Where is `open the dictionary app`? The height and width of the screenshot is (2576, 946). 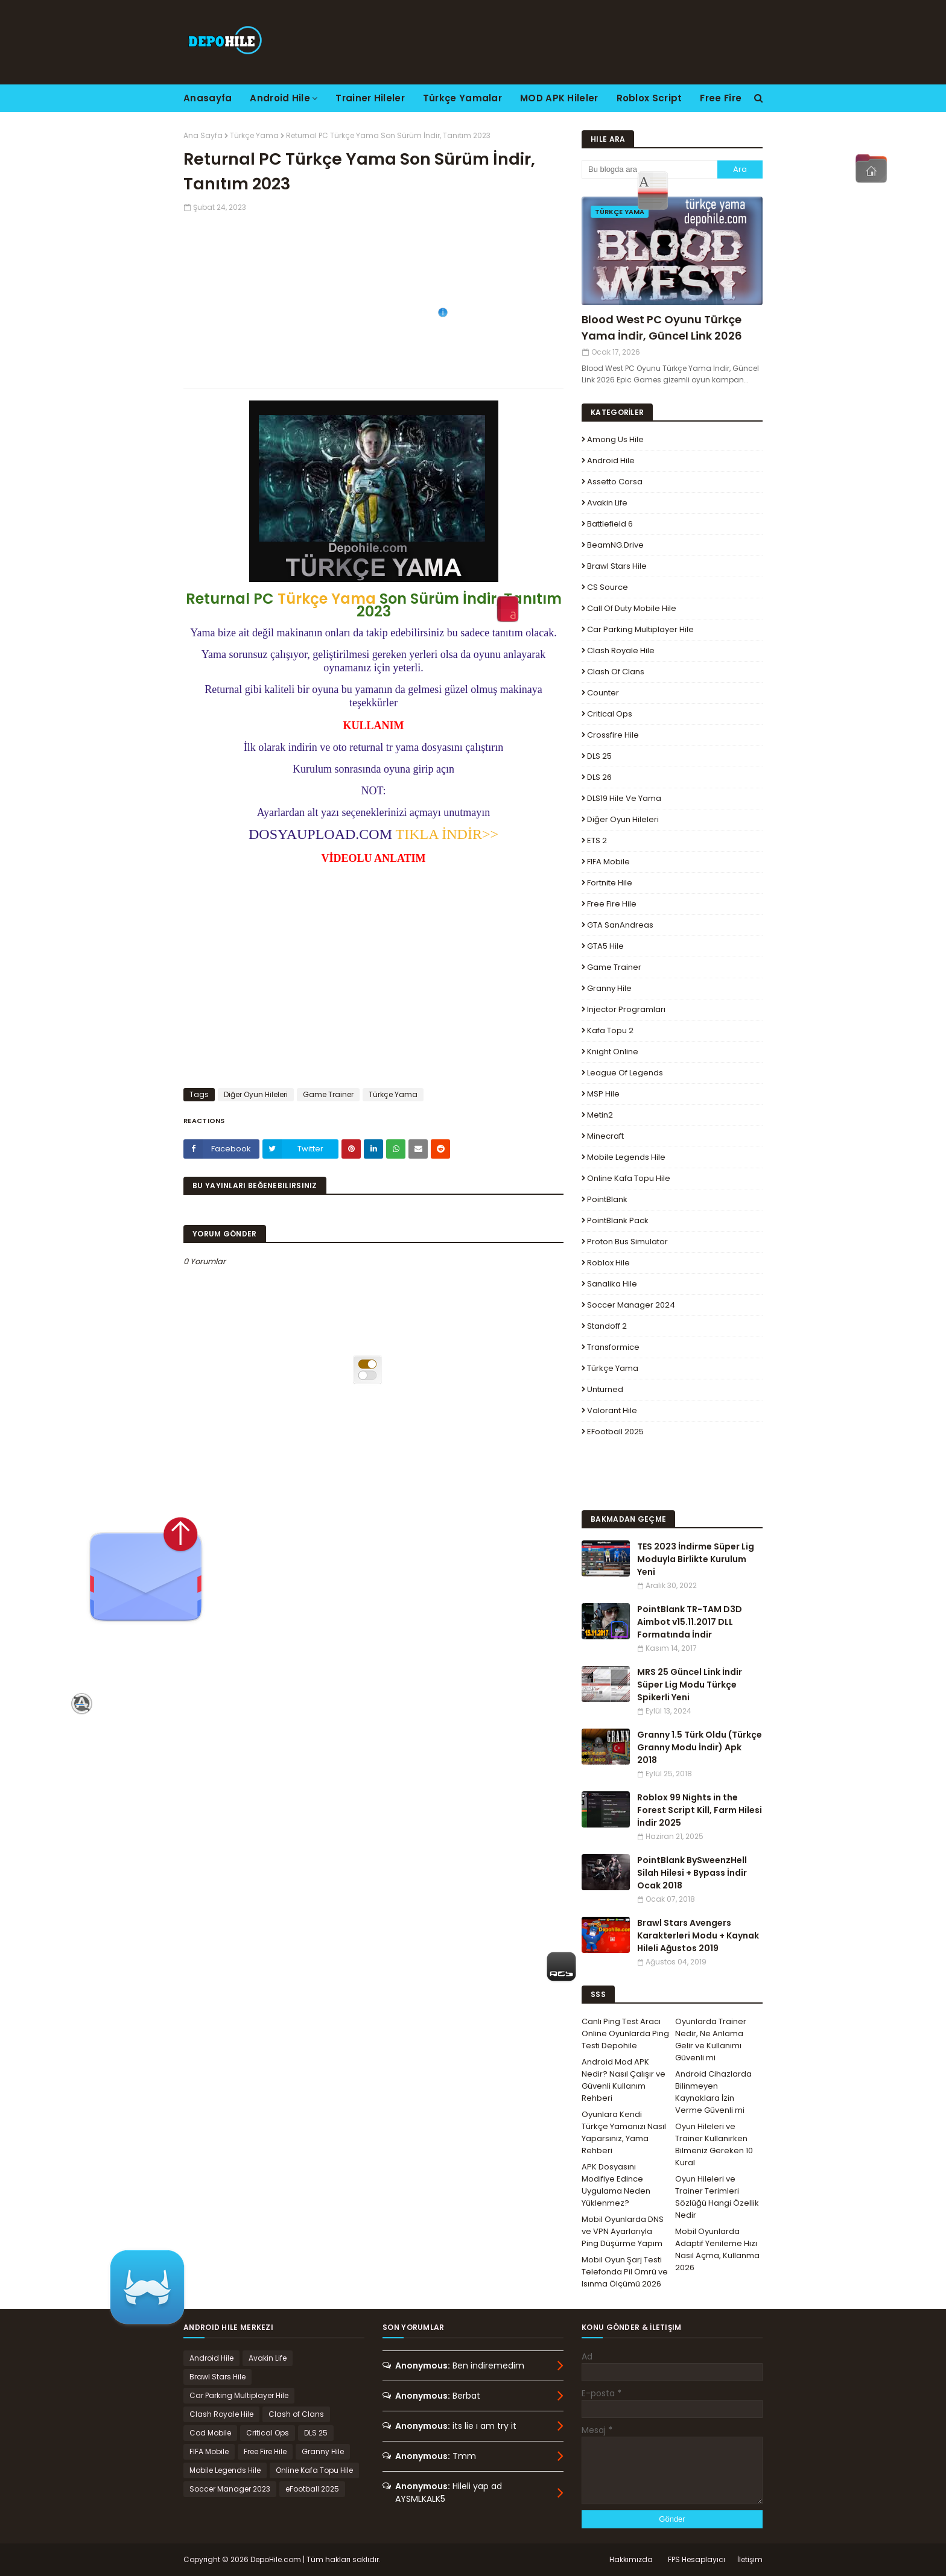 open the dictionary app is located at coordinates (507, 609).